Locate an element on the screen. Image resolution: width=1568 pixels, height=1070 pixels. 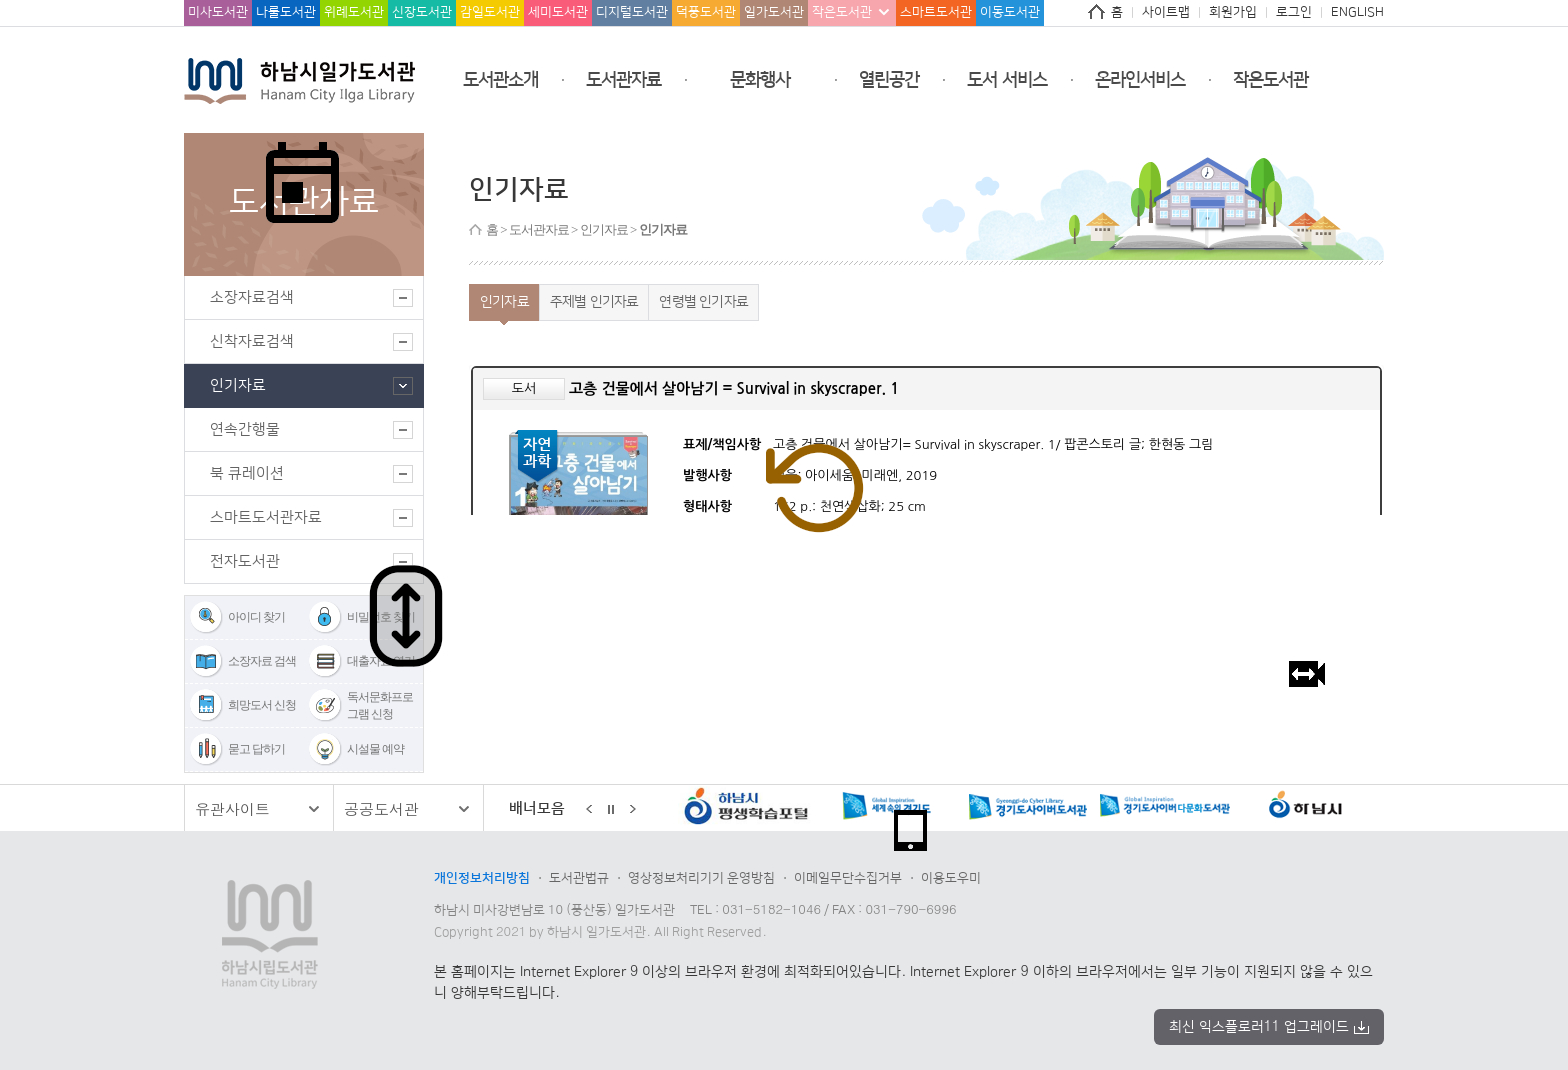
switch between front and rear camera during video recording is located at coordinates (1307, 674).